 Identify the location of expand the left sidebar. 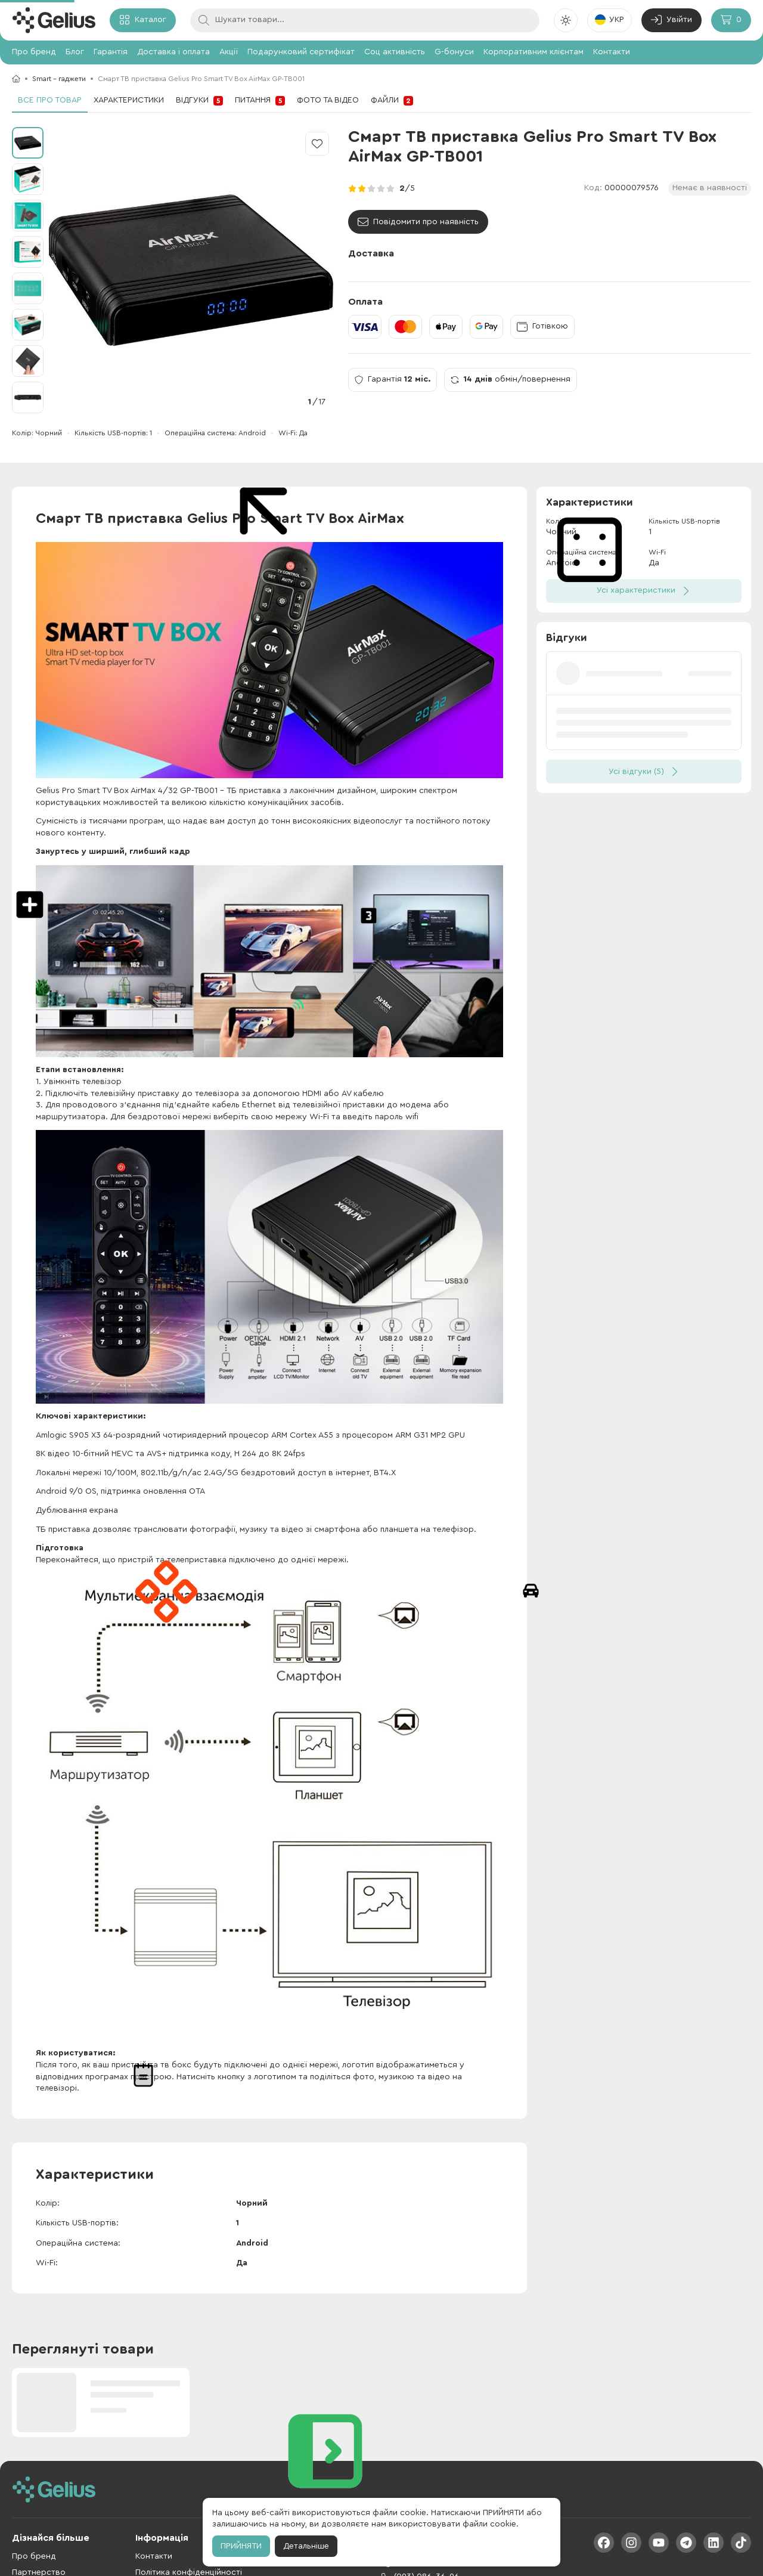
(325, 2451).